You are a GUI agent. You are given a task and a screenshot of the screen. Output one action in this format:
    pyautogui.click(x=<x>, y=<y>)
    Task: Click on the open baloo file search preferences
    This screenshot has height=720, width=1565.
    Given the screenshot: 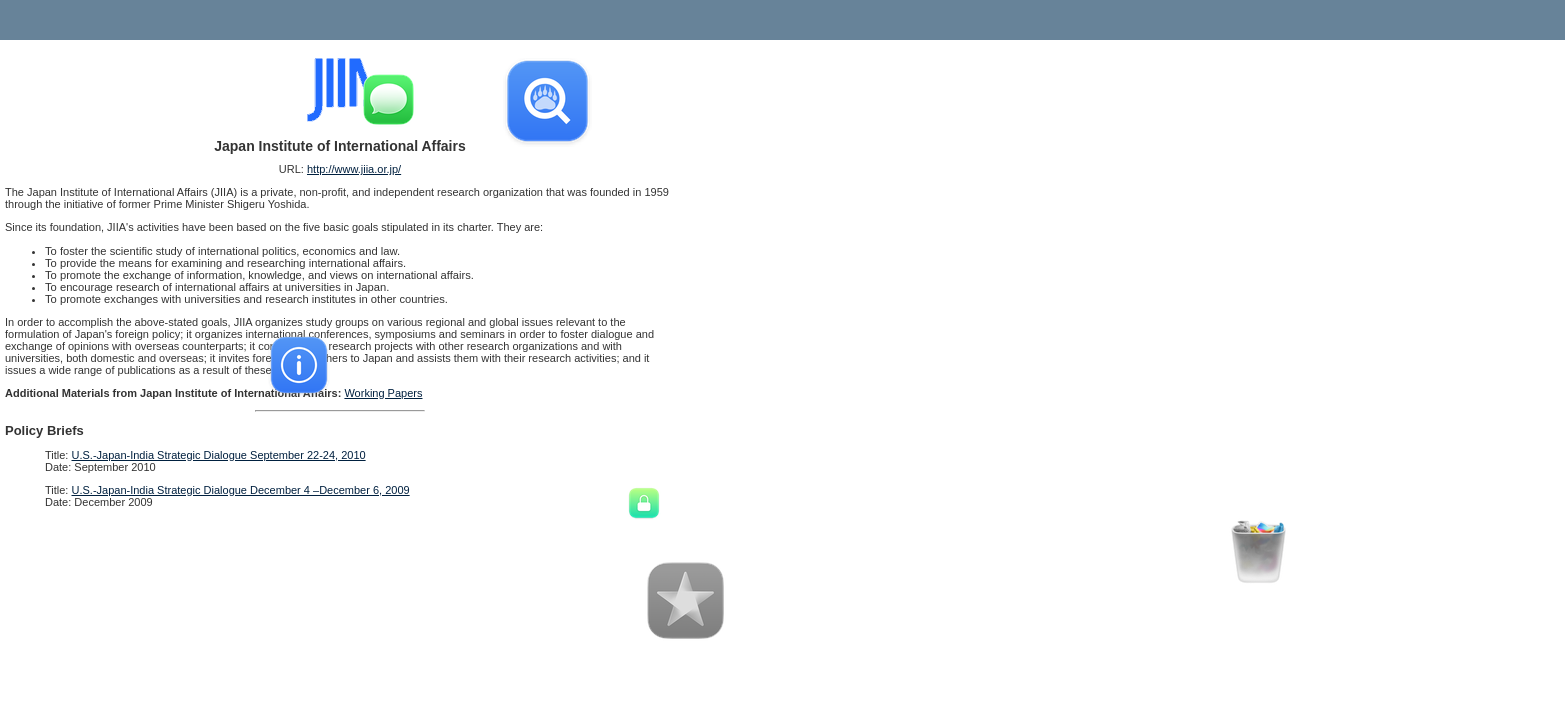 What is the action you would take?
    pyautogui.click(x=547, y=102)
    